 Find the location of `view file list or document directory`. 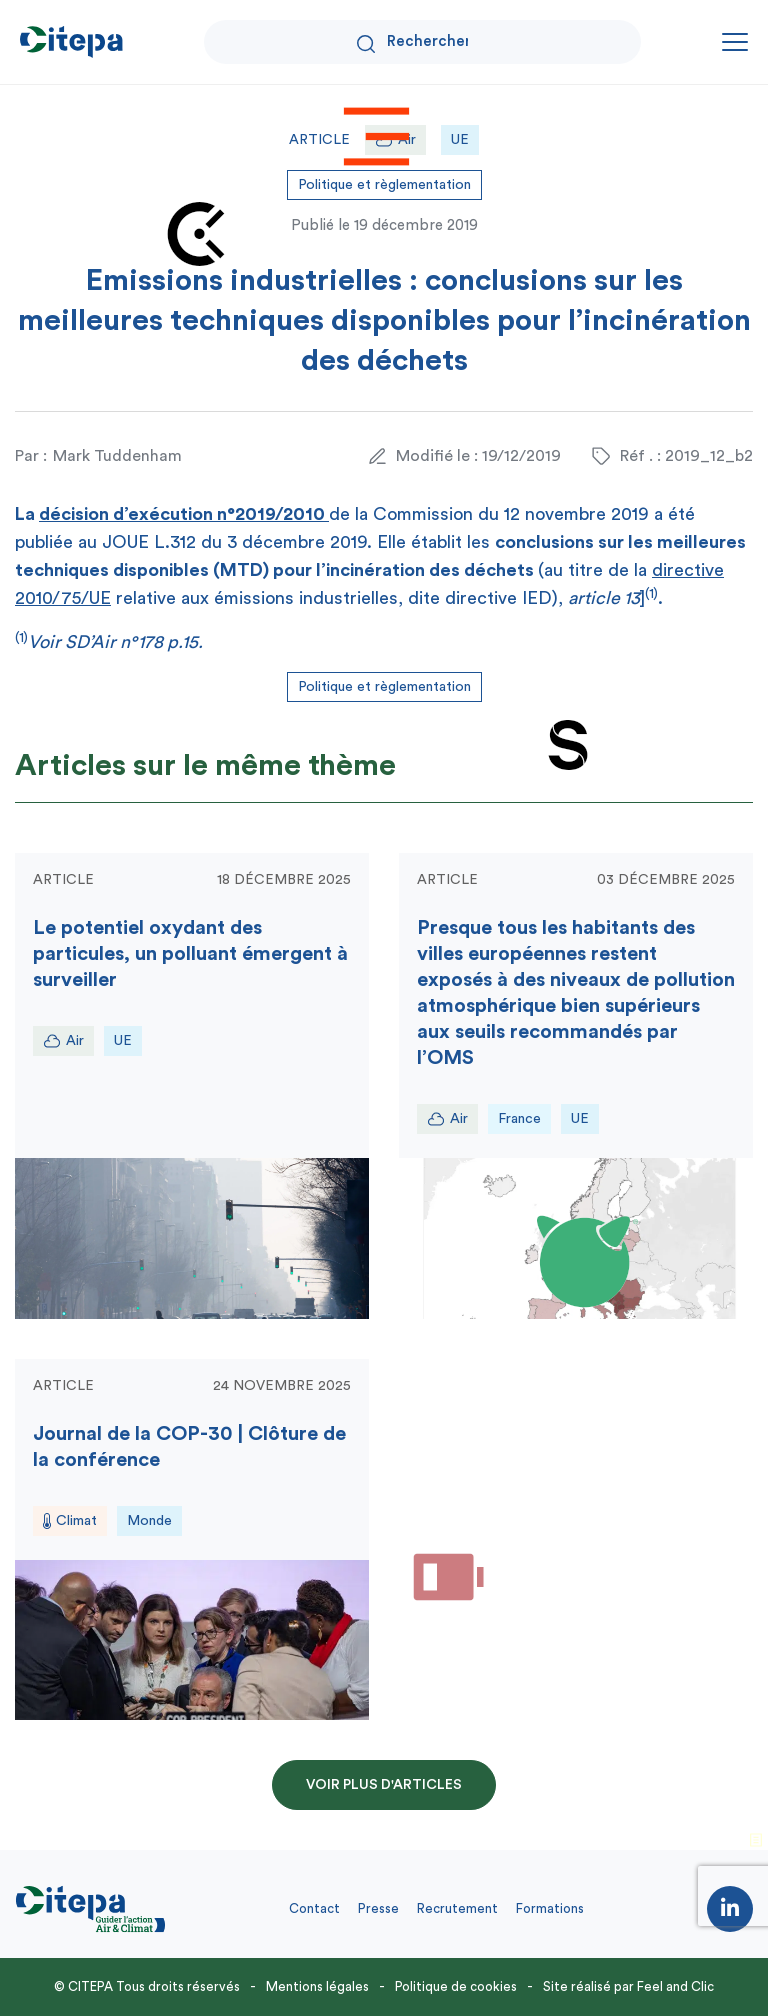

view file list or document directory is located at coordinates (756, 1840).